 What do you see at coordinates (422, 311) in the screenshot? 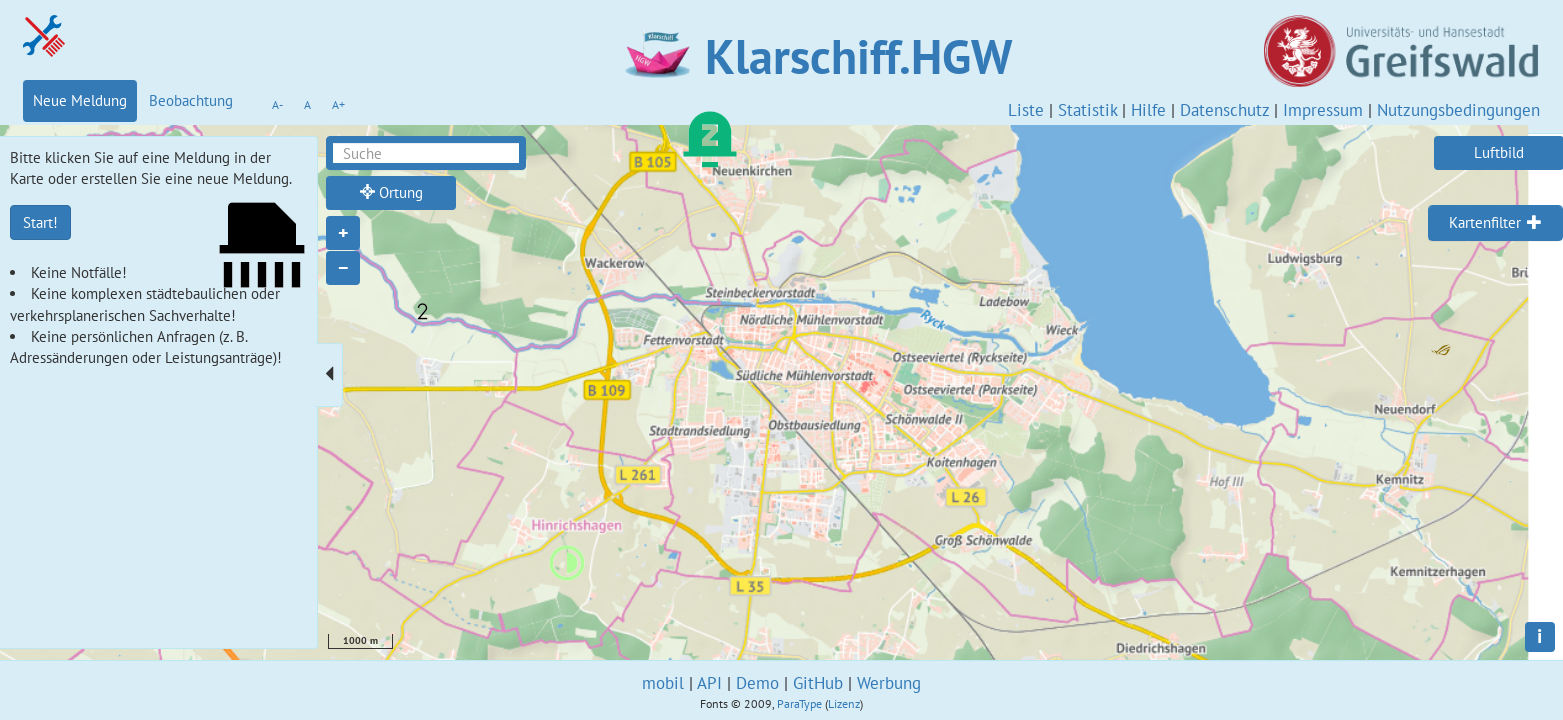
I see `indicates second item in a numbered list` at bounding box center [422, 311].